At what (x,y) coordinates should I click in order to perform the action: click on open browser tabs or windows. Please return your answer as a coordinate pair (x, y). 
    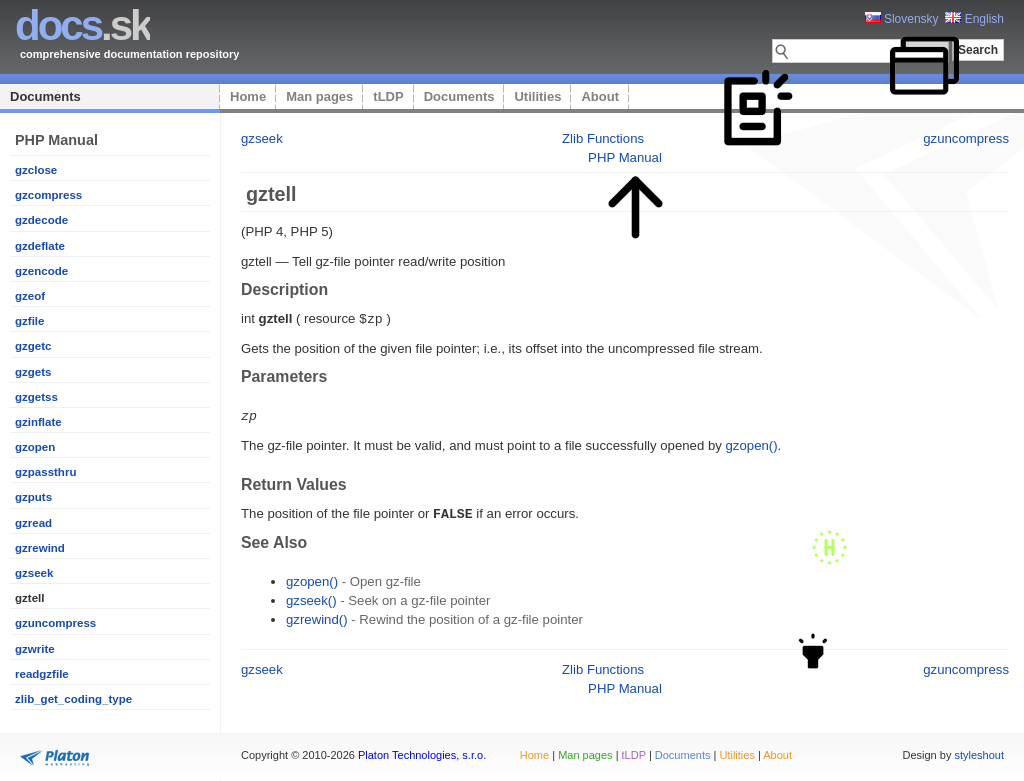
    Looking at the image, I should click on (924, 65).